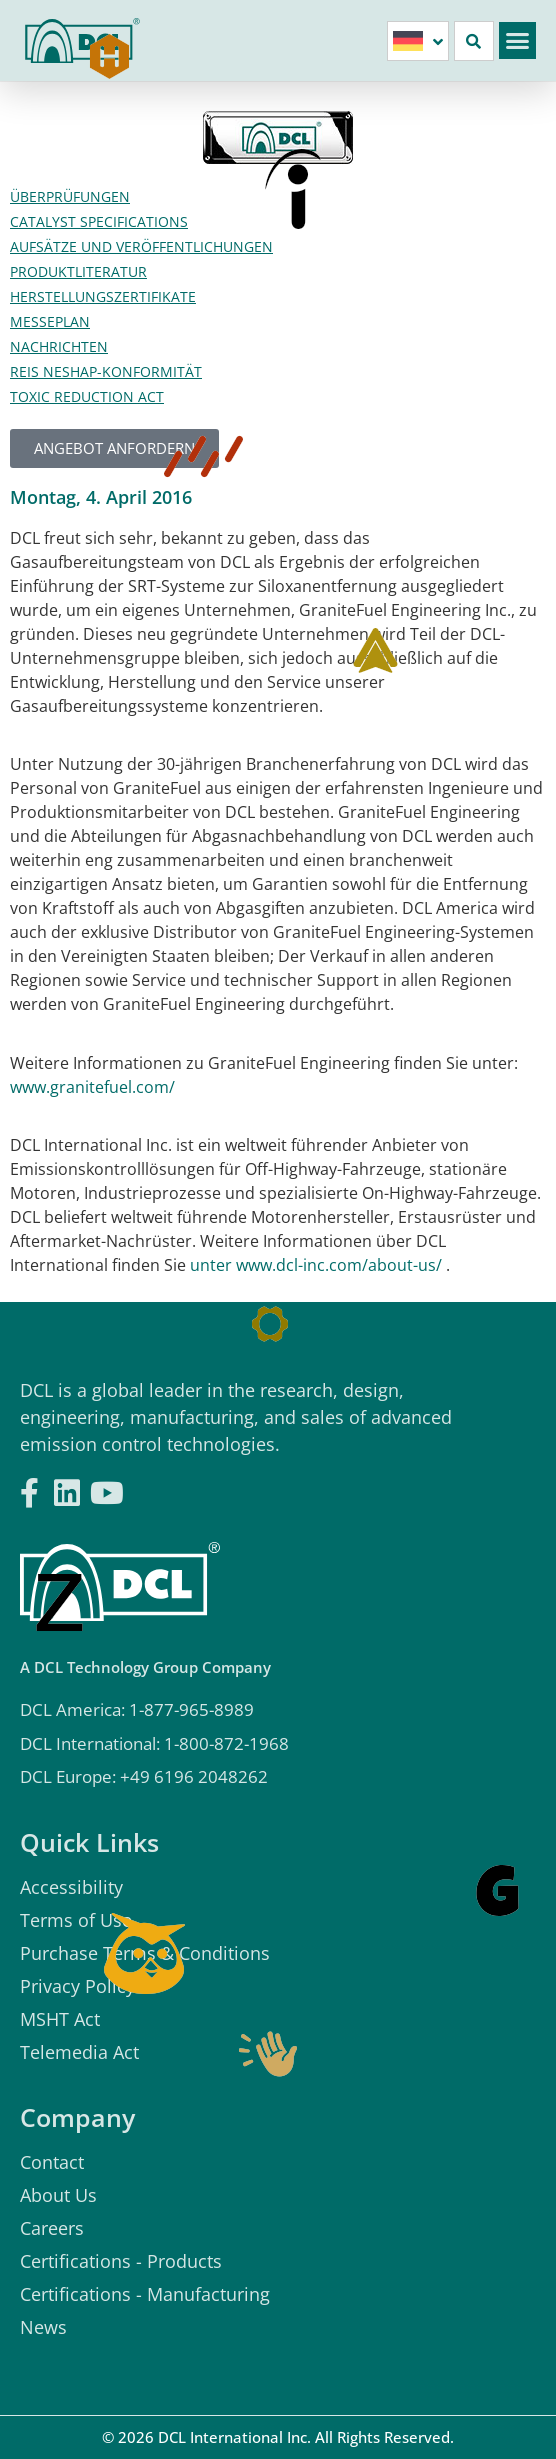  Describe the element at coordinates (293, 189) in the screenshot. I see `open the Indeed job search app` at that location.